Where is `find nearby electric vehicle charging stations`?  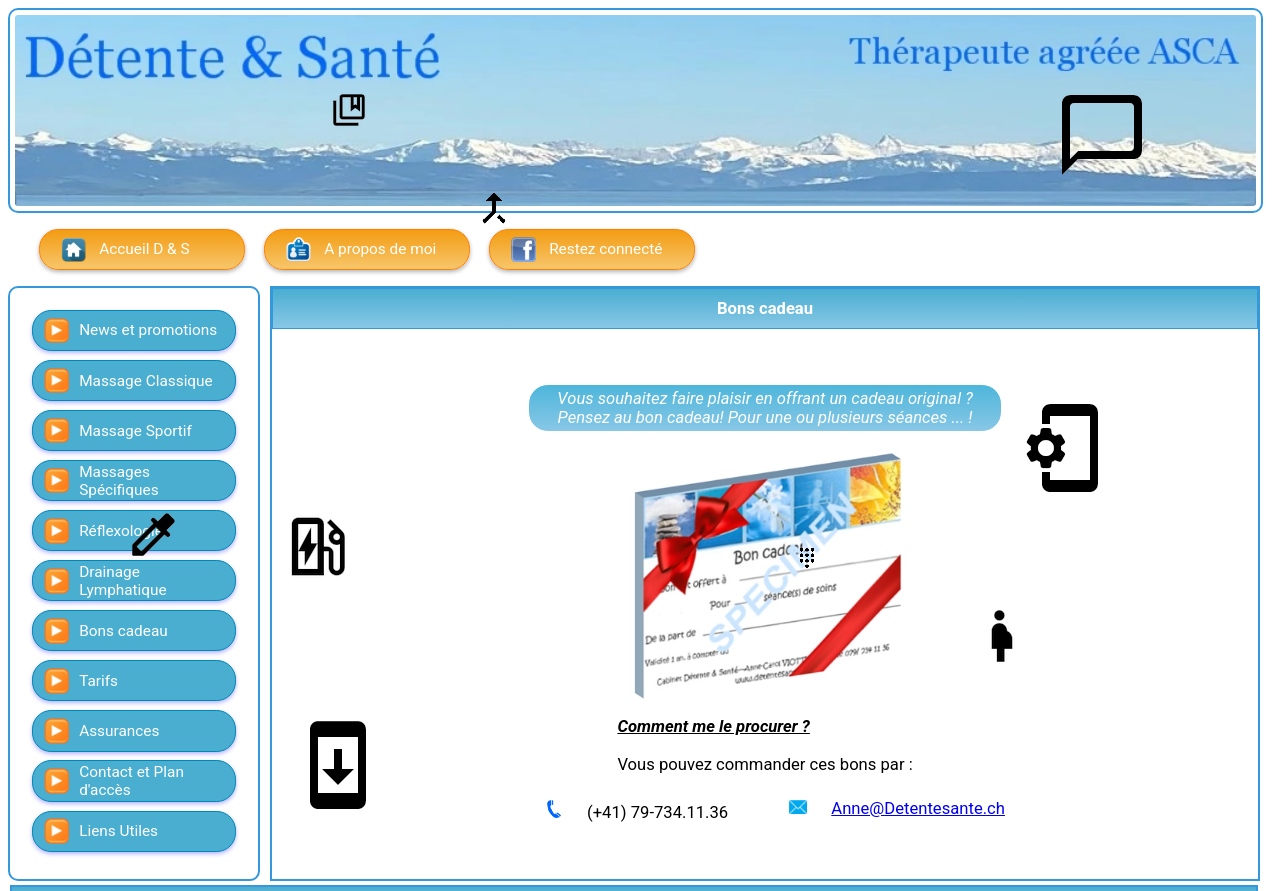 find nearby electric vehicle charging stations is located at coordinates (317, 546).